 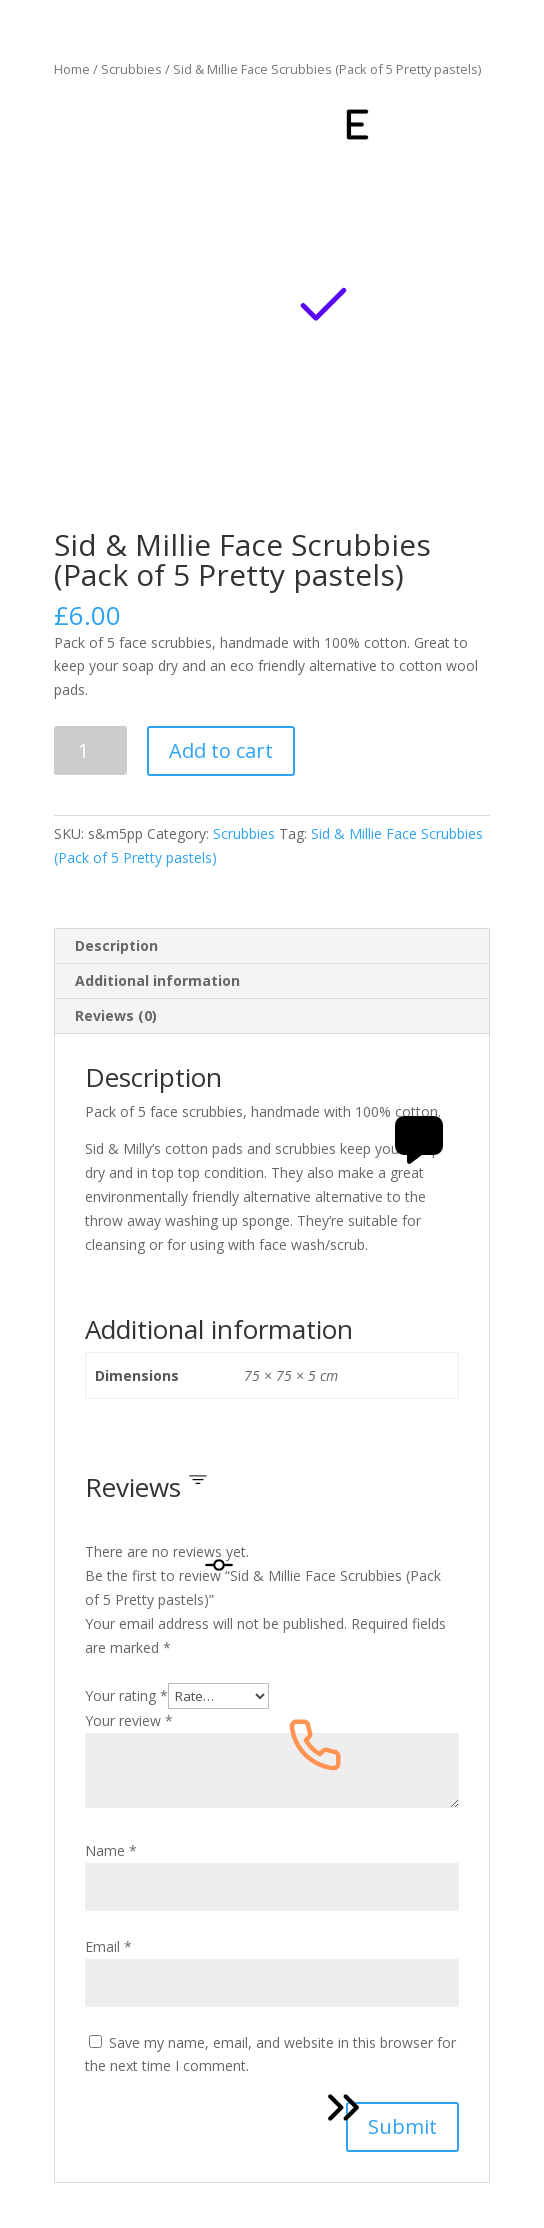 I want to click on make a phone call, so click(x=315, y=1745).